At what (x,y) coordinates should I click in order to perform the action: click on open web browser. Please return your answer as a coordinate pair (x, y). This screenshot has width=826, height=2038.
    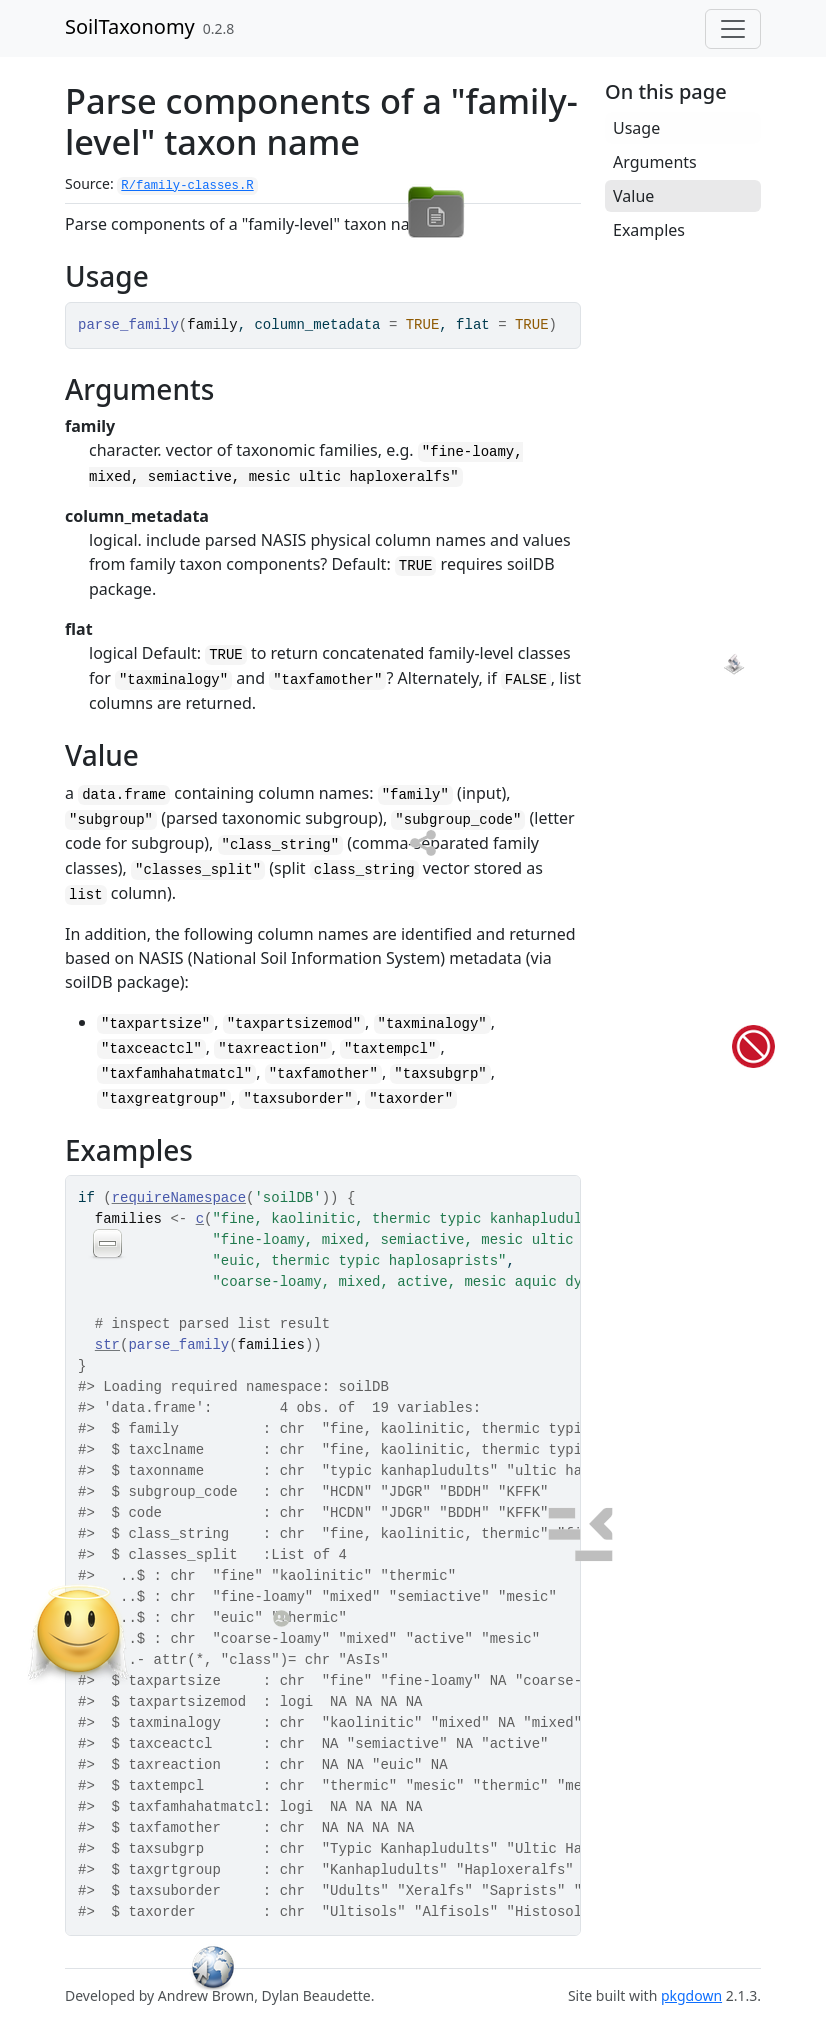
    Looking at the image, I should click on (213, 1967).